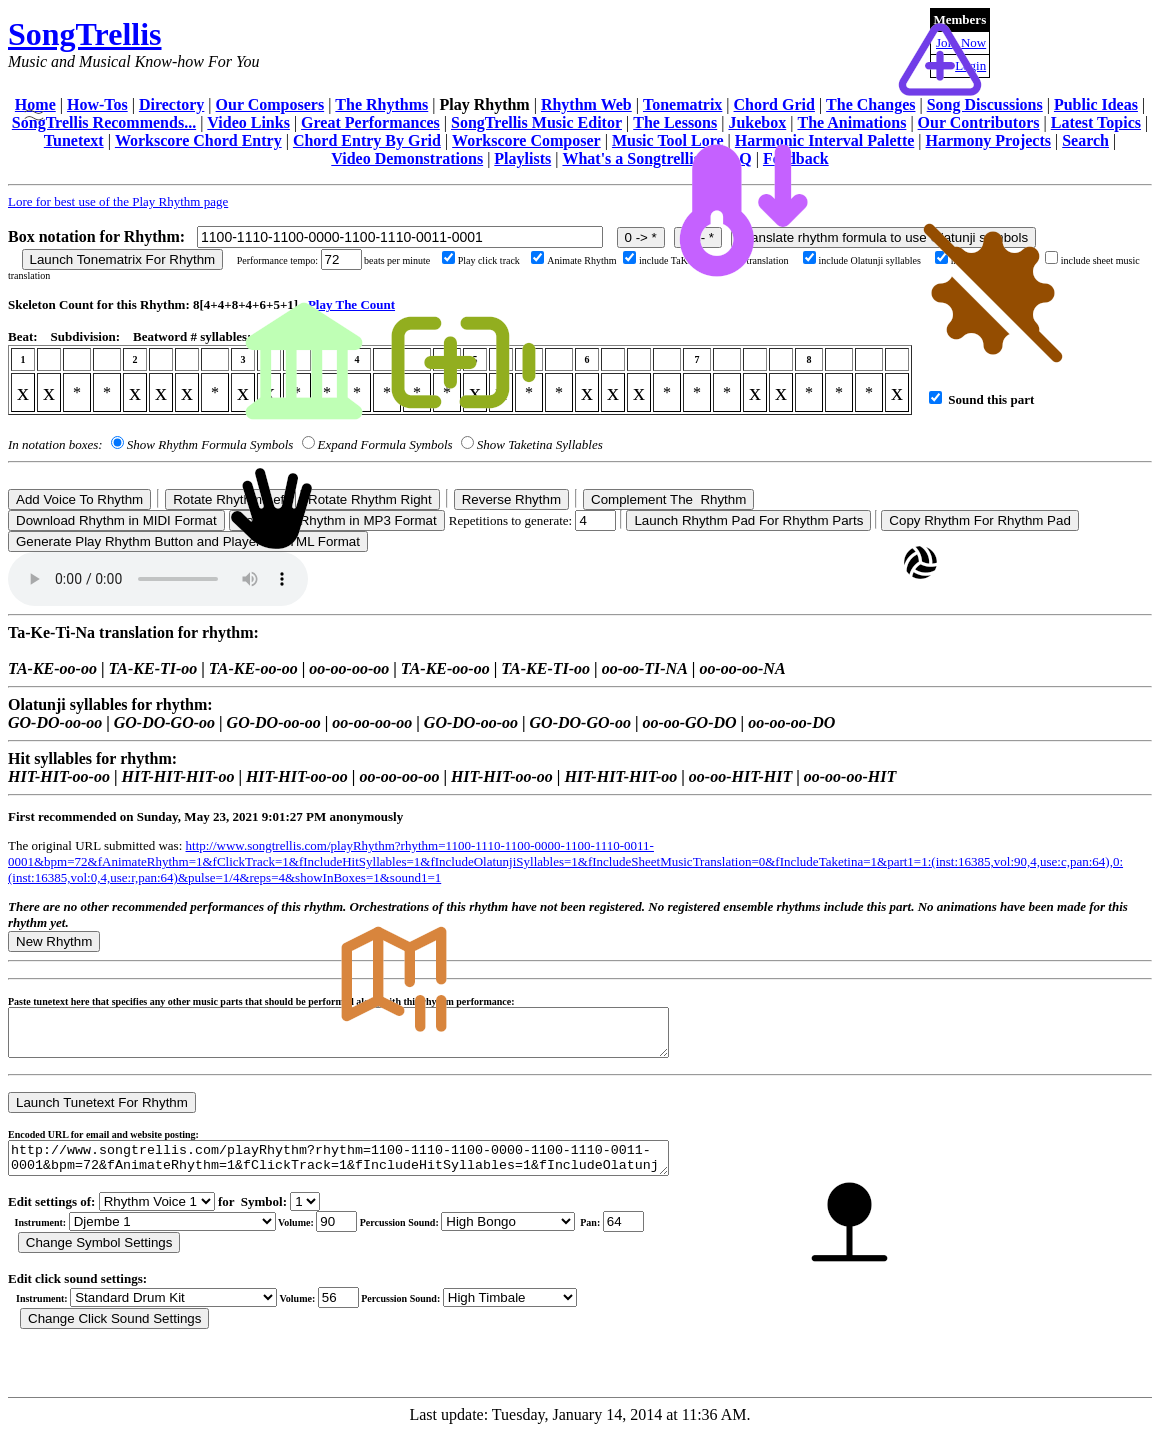  Describe the element at coordinates (920, 562) in the screenshot. I see `volleyball sports category or activity` at that location.